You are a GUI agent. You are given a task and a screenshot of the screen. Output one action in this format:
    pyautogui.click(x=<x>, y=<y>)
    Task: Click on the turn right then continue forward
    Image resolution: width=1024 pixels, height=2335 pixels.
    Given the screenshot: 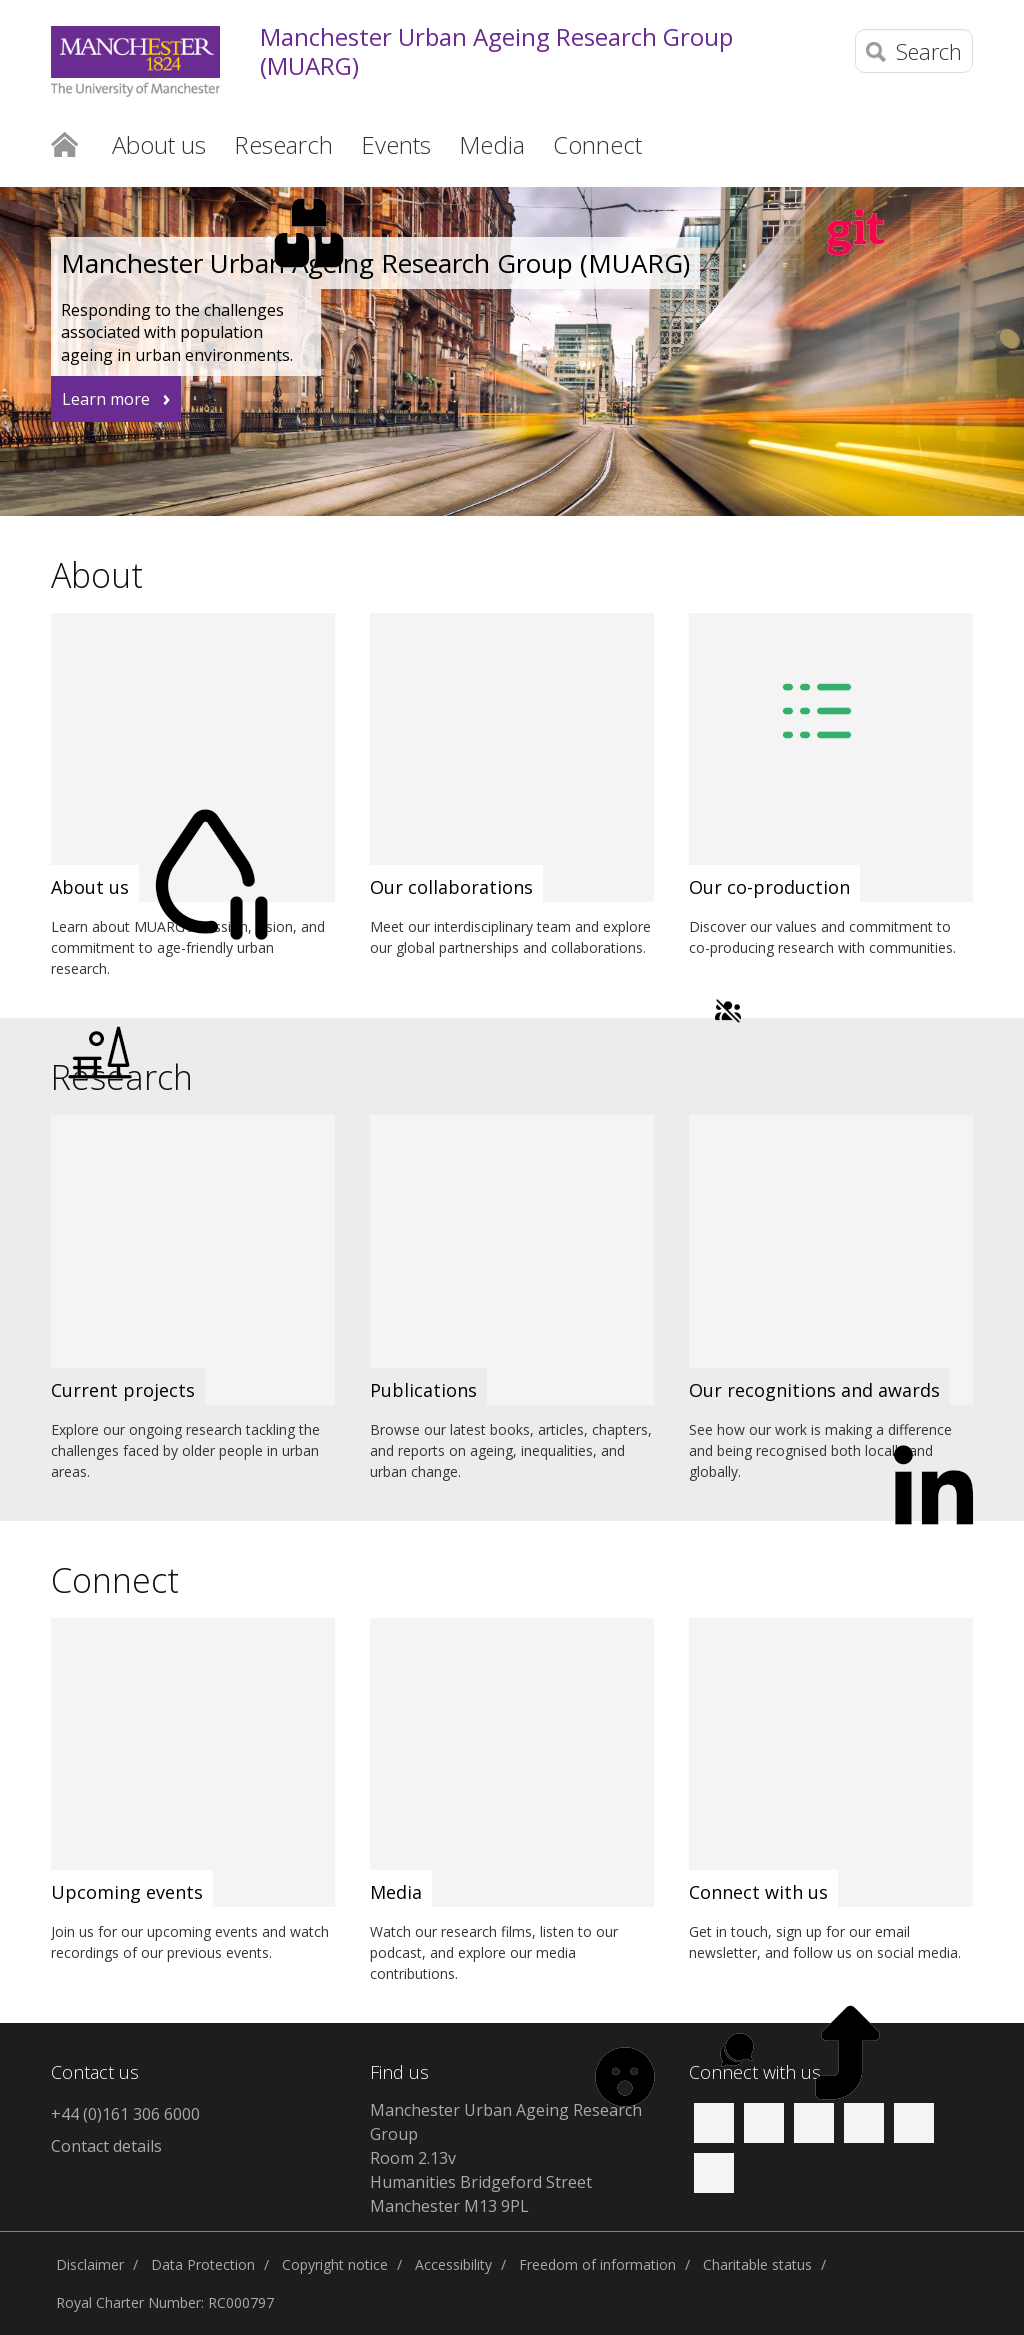 What is the action you would take?
    pyautogui.click(x=850, y=2052)
    